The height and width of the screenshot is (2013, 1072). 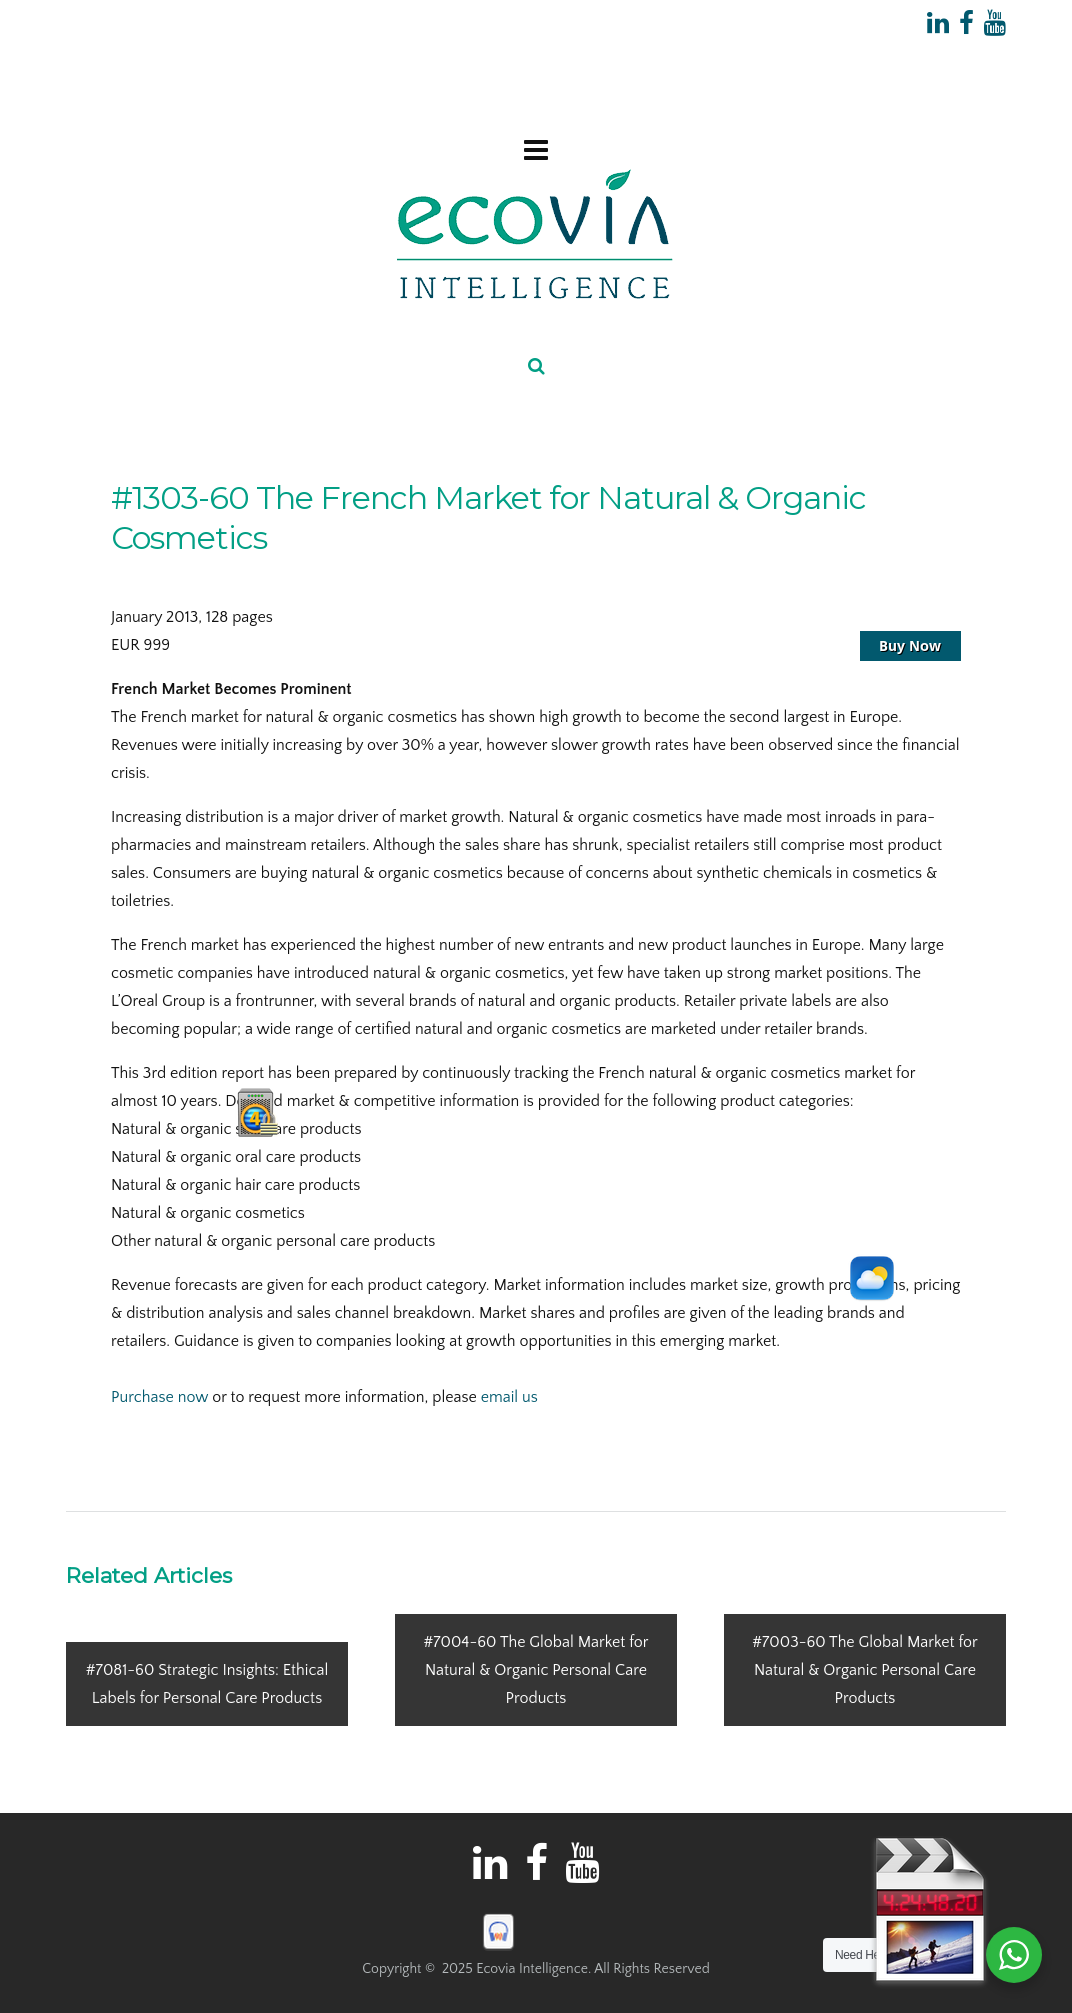 I want to click on open the weather app, so click(x=872, y=1278).